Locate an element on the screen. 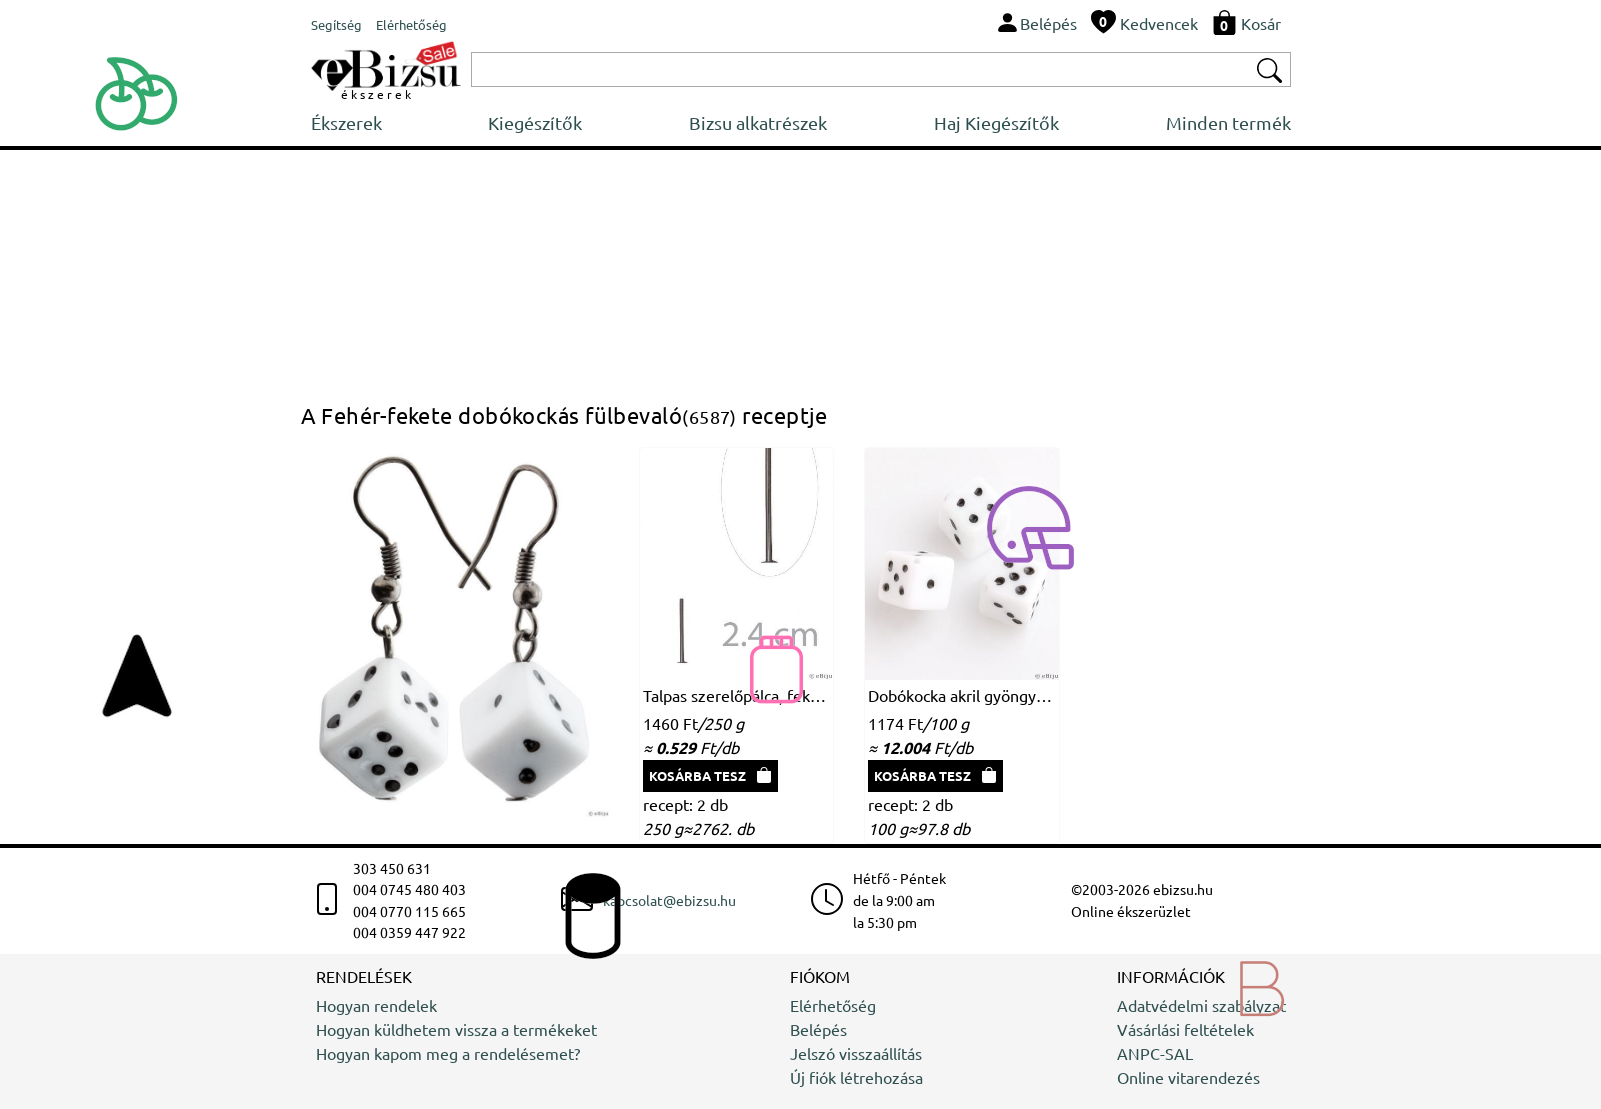 This screenshot has height=1109, width=1601. start navigation to destination is located at coordinates (137, 675).